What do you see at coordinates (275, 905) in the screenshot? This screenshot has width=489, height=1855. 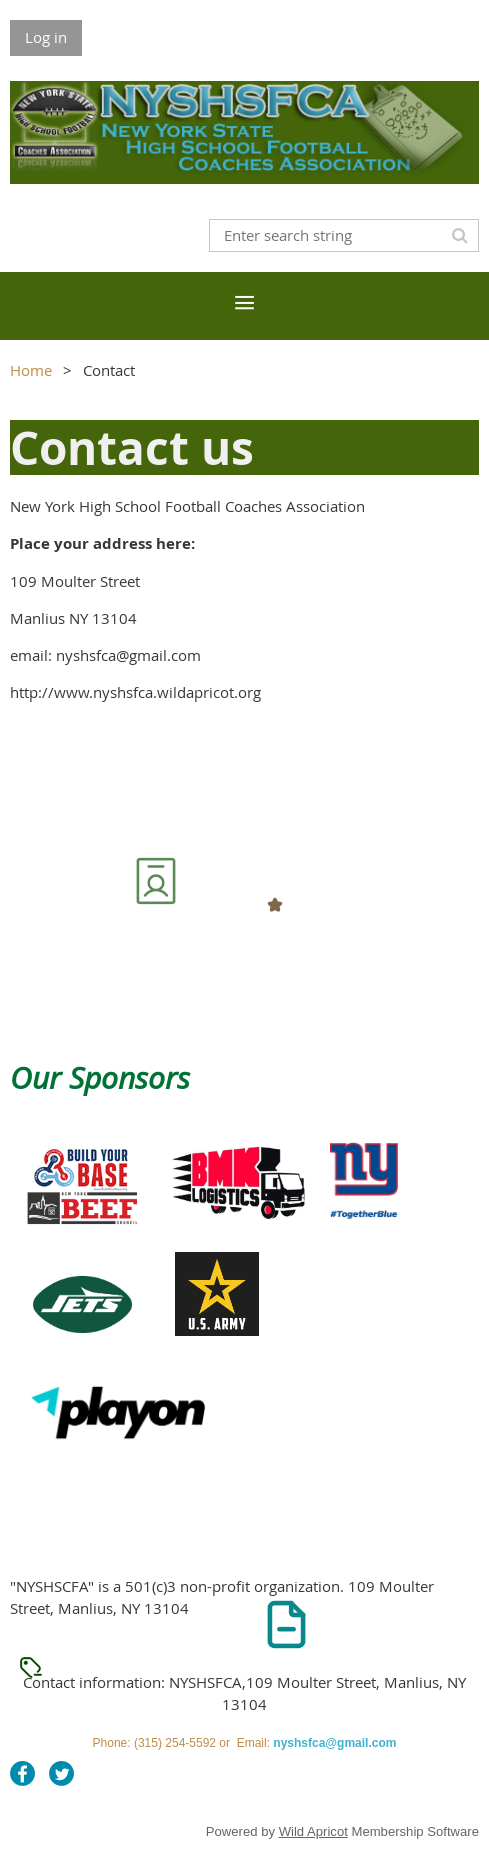 I see `add to favorites` at bounding box center [275, 905].